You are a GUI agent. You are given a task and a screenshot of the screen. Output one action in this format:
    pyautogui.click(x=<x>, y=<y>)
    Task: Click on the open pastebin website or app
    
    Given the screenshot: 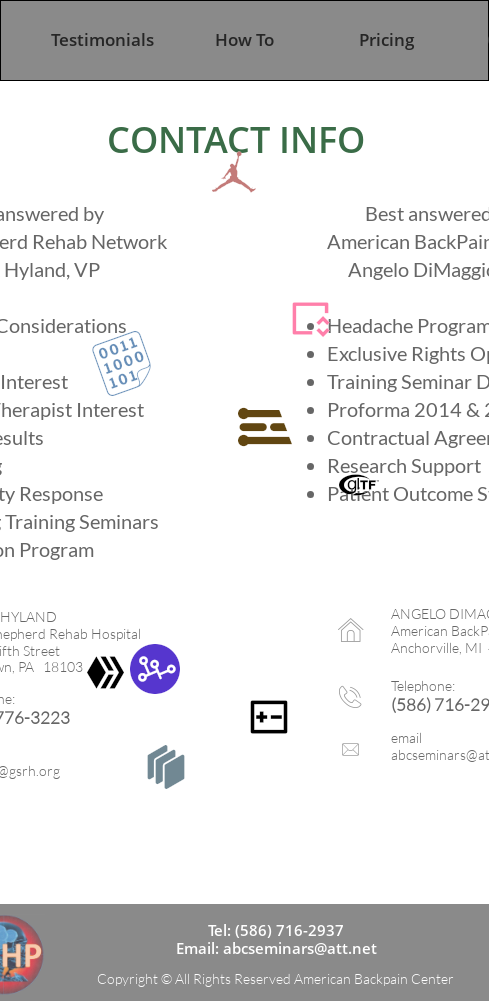 What is the action you would take?
    pyautogui.click(x=121, y=363)
    